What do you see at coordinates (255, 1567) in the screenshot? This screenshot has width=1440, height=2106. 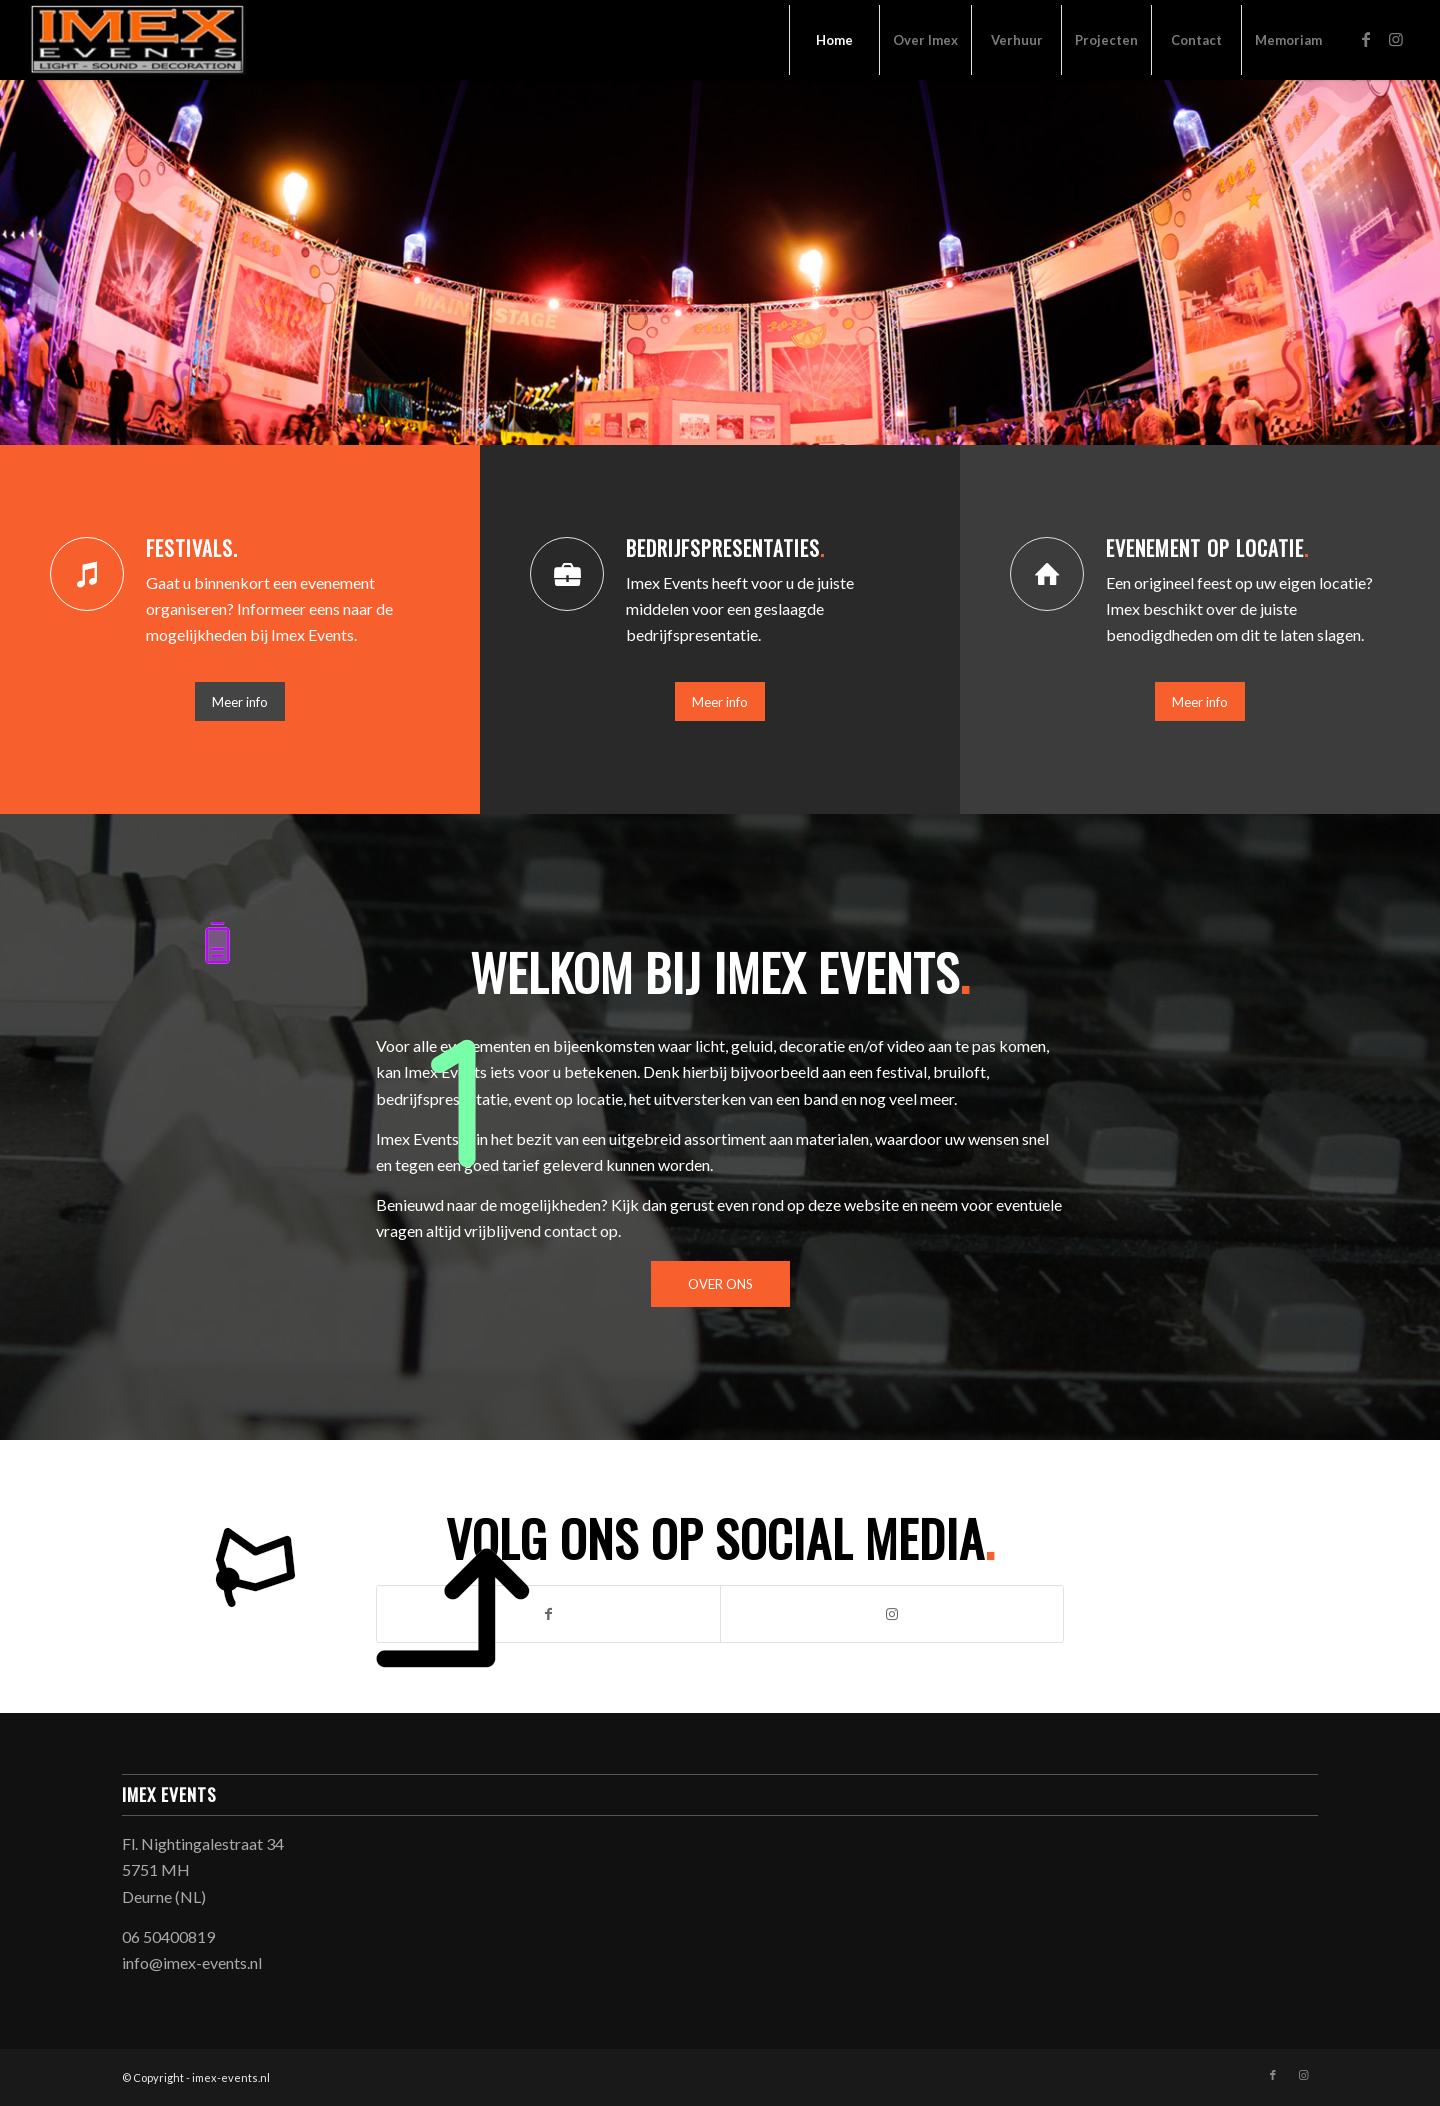 I see `make a freehand polygon selection` at bounding box center [255, 1567].